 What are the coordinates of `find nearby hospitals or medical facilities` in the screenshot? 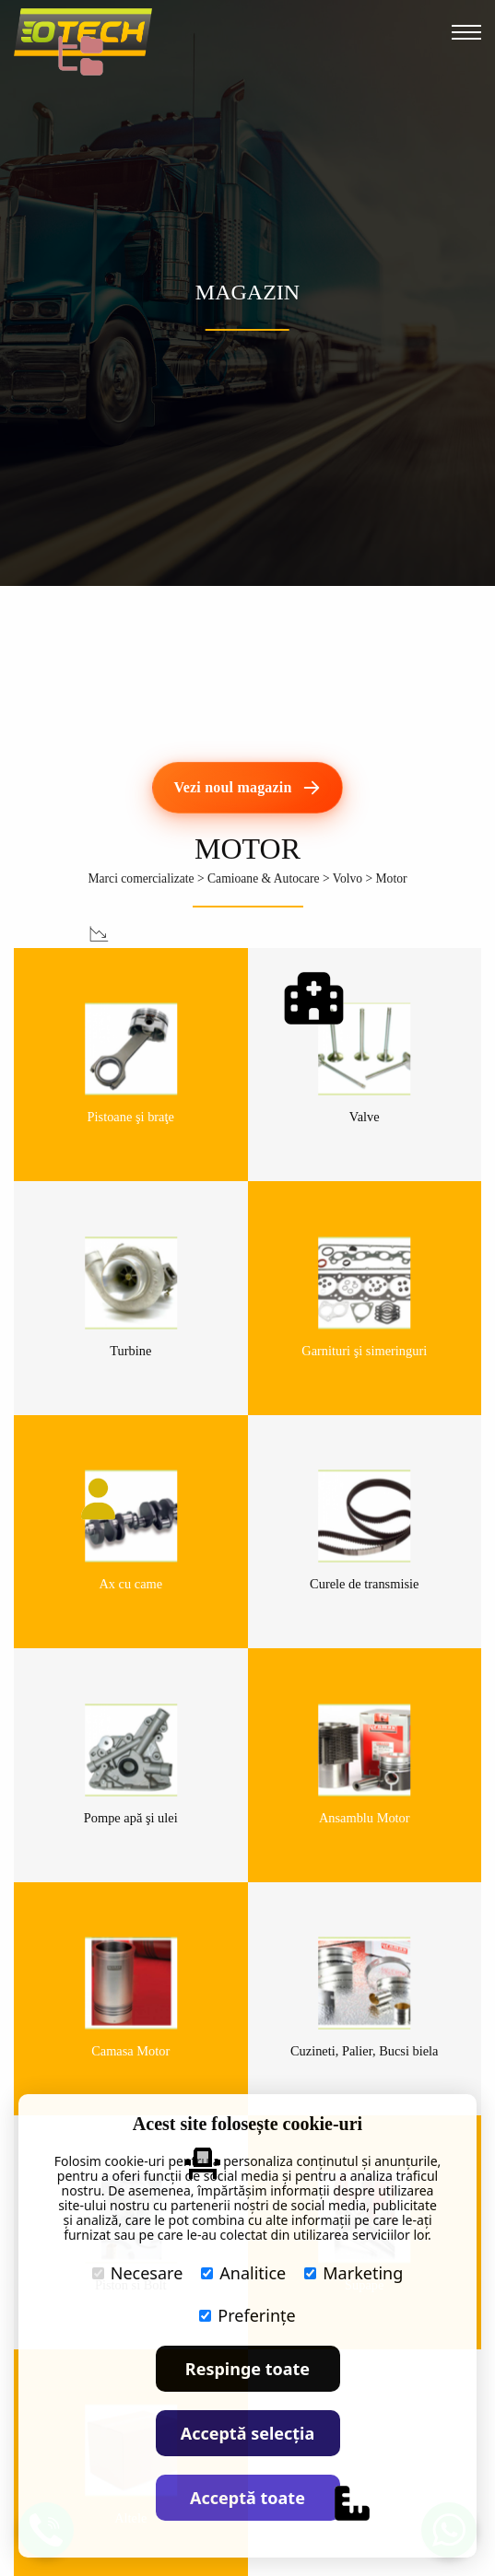 It's located at (313, 998).